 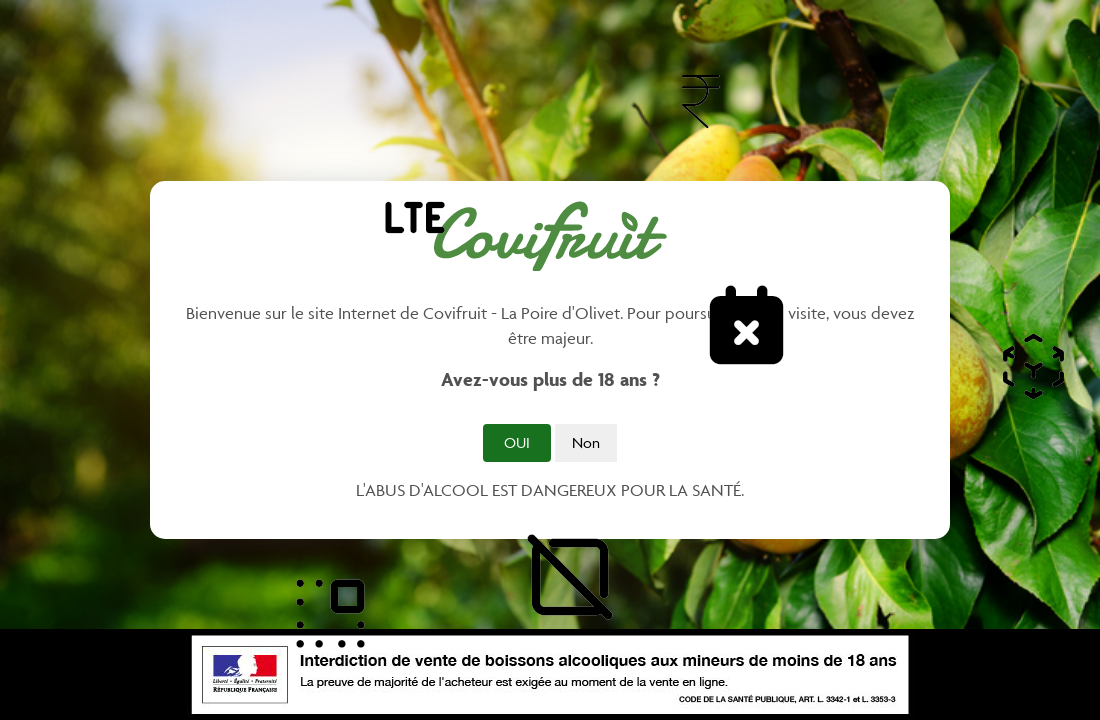 What do you see at coordinates (1033, 366) in the screenshot?
I see `view 3D model or object` at bounding box center [1033, 366].